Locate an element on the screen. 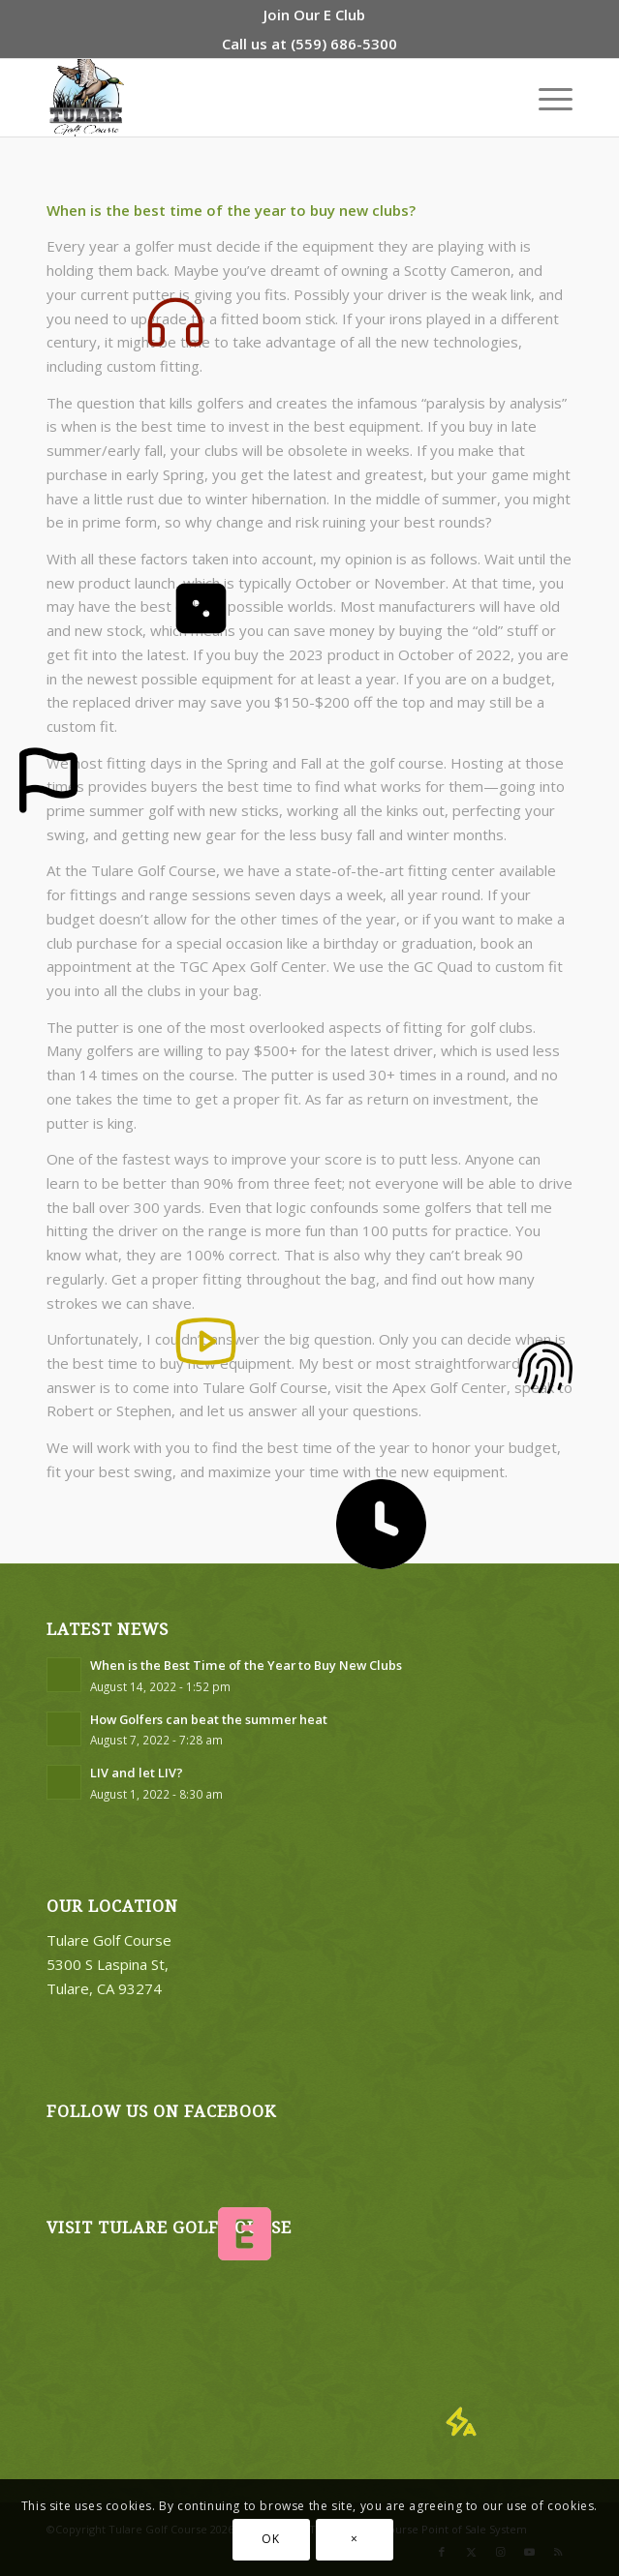  view time or clock settings is located at coordinates (381, 1524).